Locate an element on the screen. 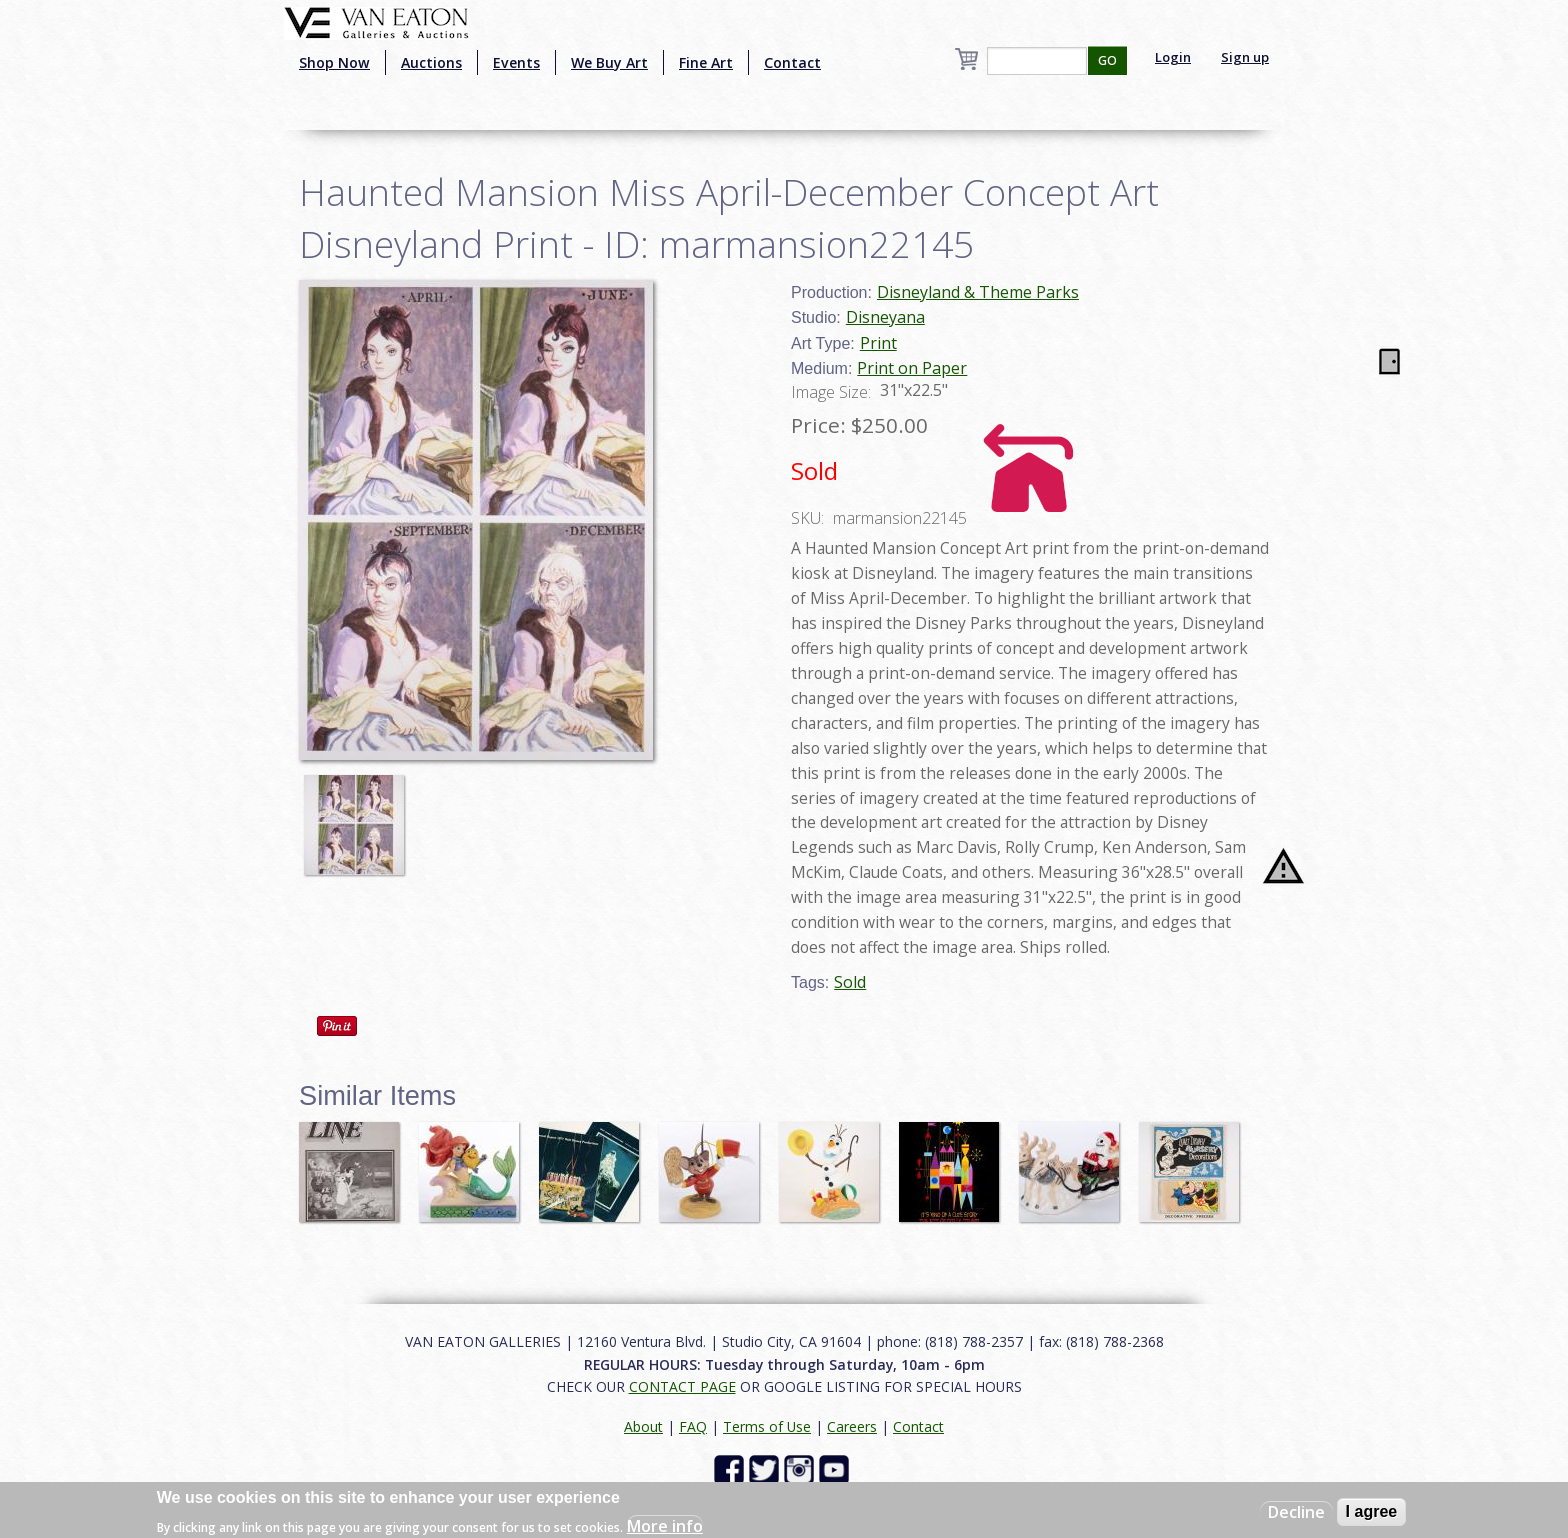  indicates a warning or caution state is located at coordinates (1283, 866).